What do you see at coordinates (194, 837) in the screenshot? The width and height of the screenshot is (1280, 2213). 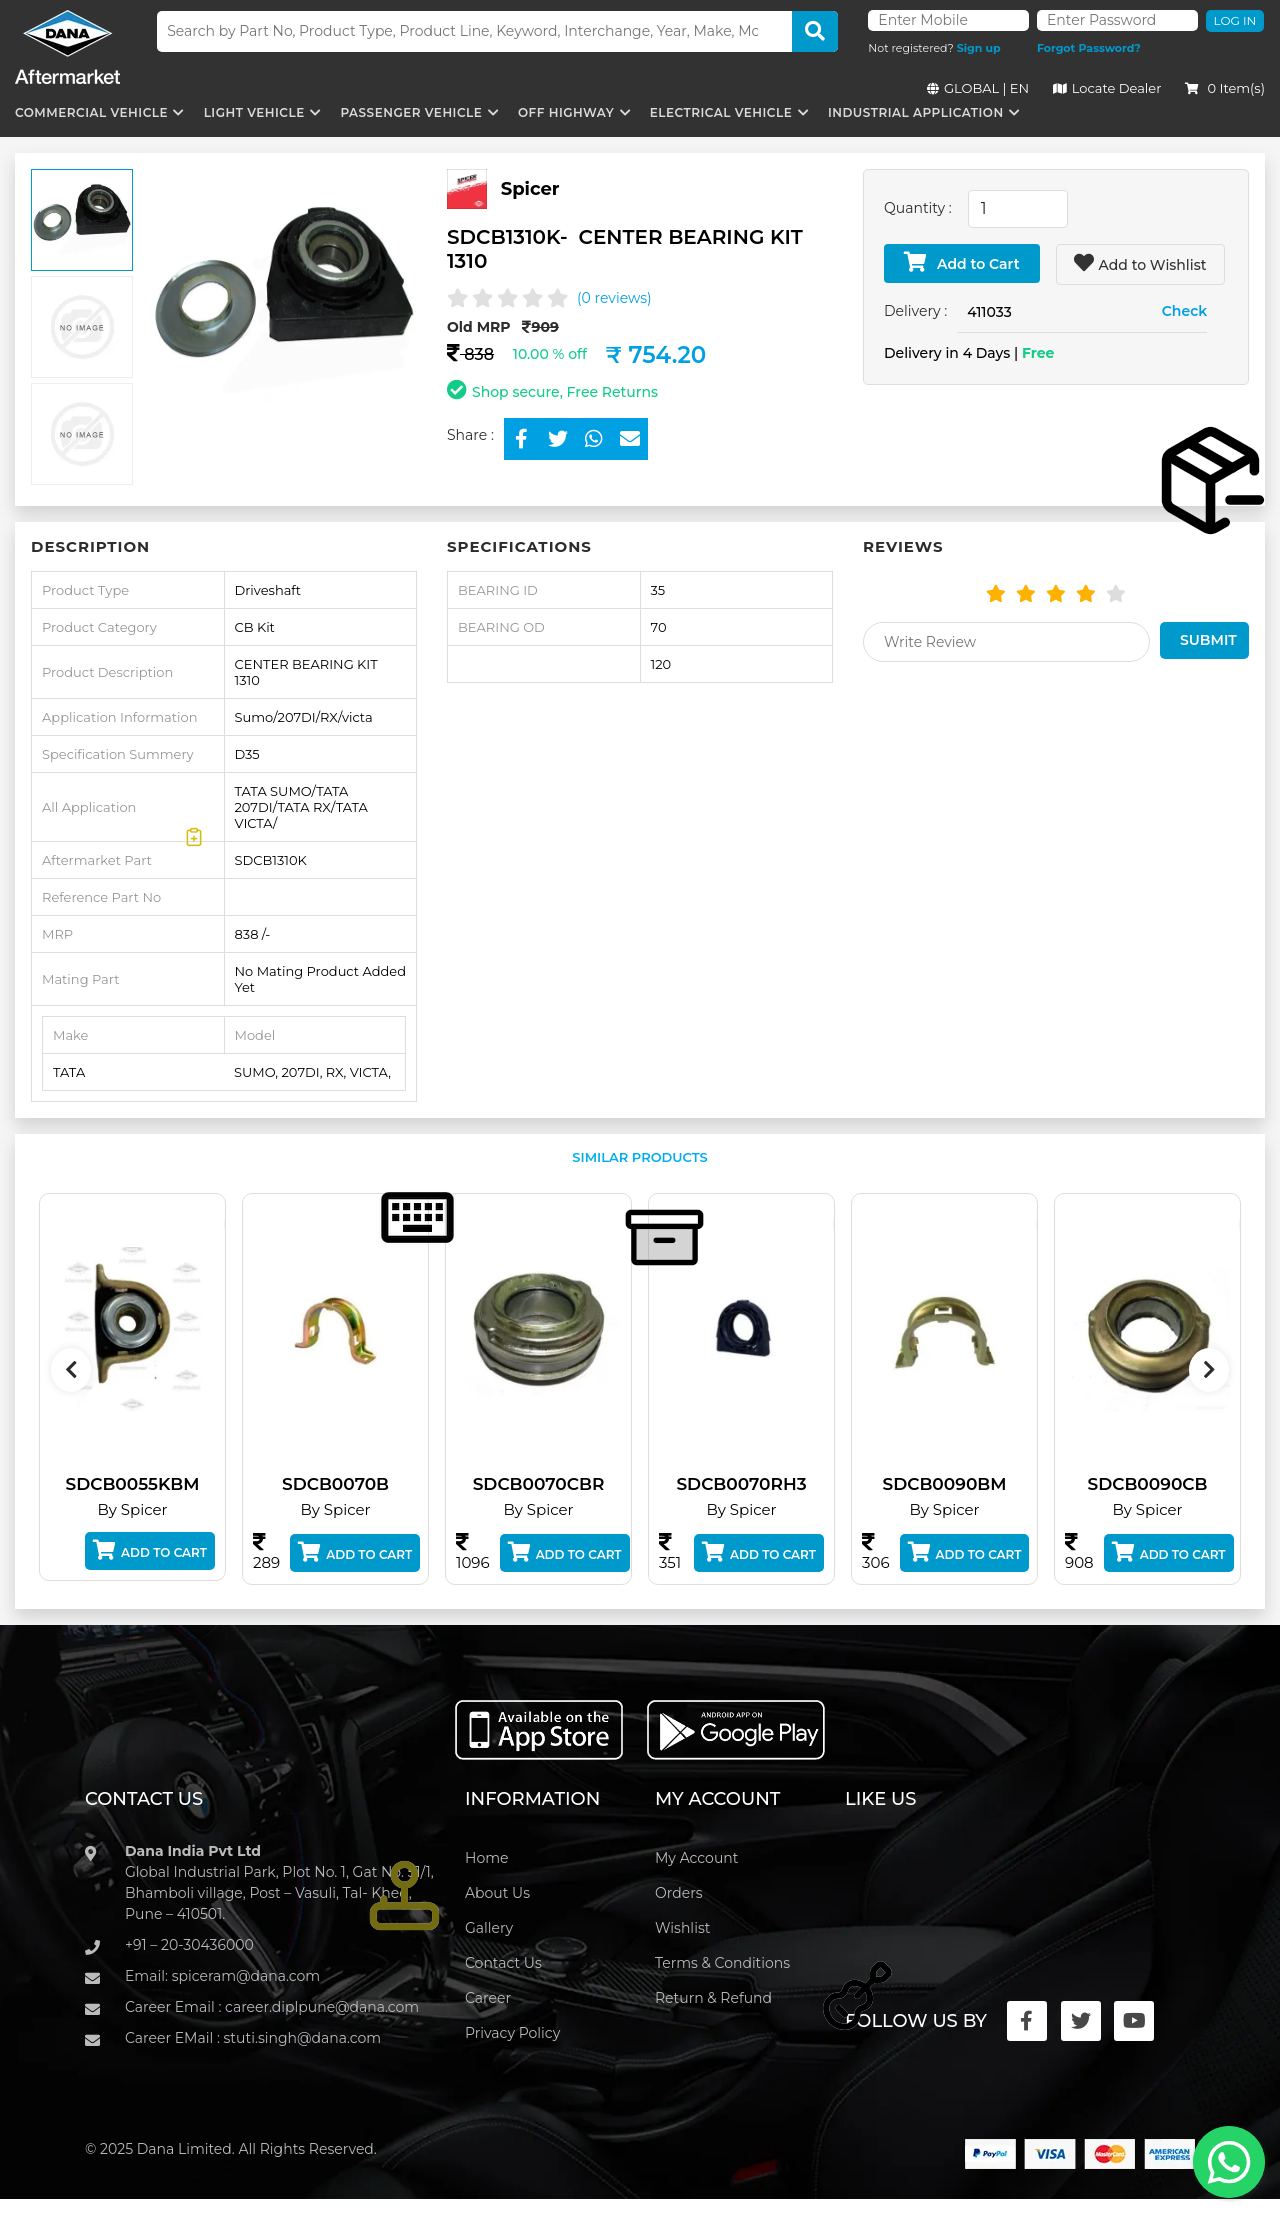 I see `add a new item to clipboard` at bounding box center [194, 837].